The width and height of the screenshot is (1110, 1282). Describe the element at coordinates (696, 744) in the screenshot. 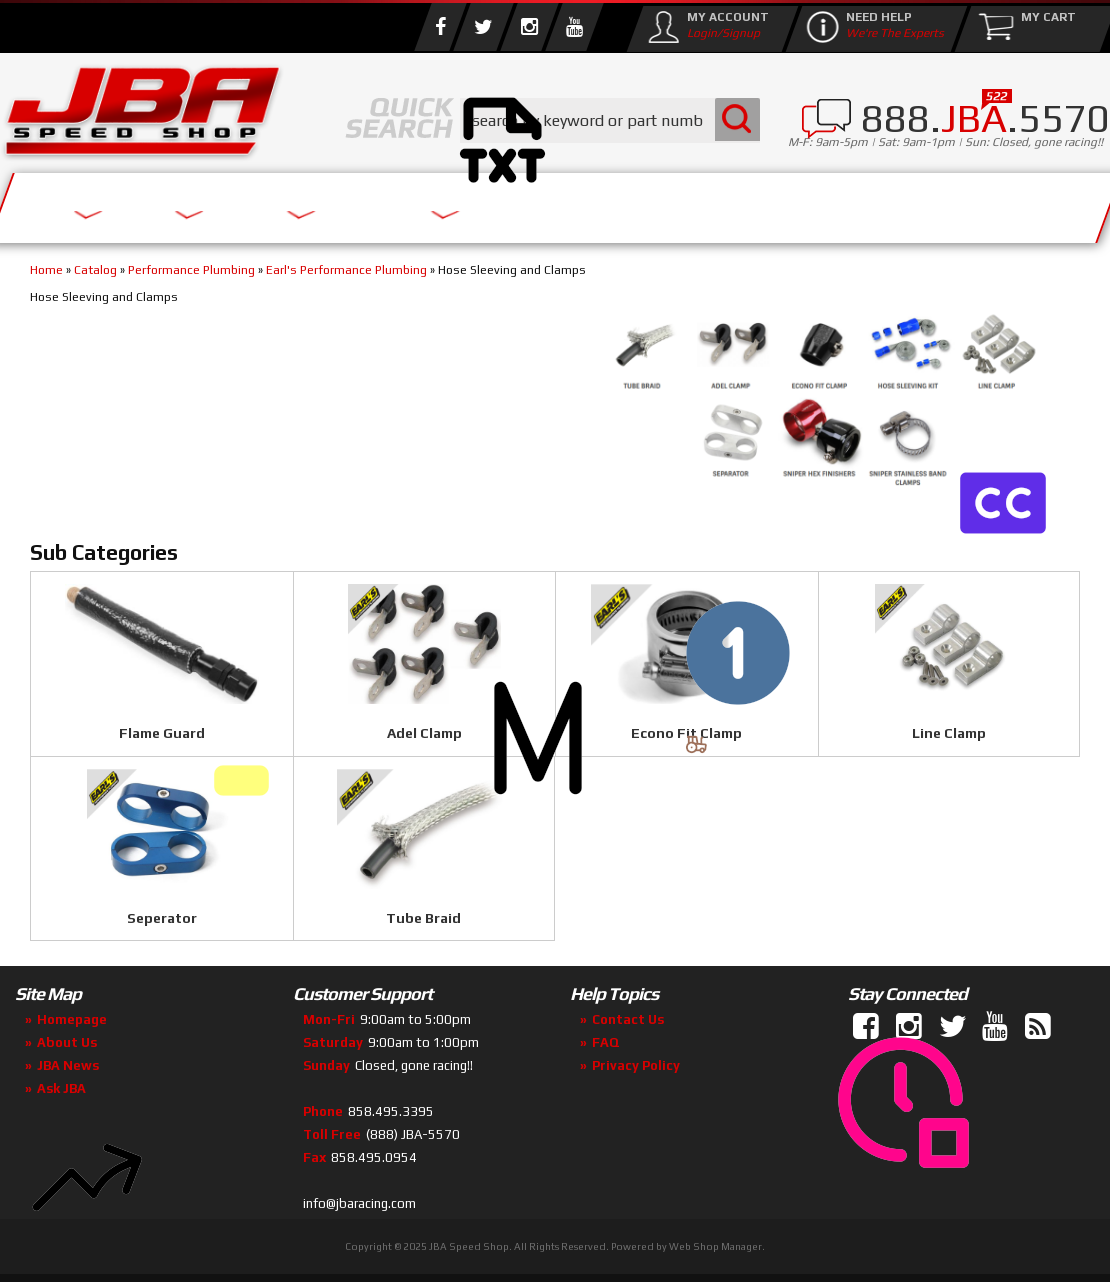

I see `access farm or agricultural equipment settings` at that location.